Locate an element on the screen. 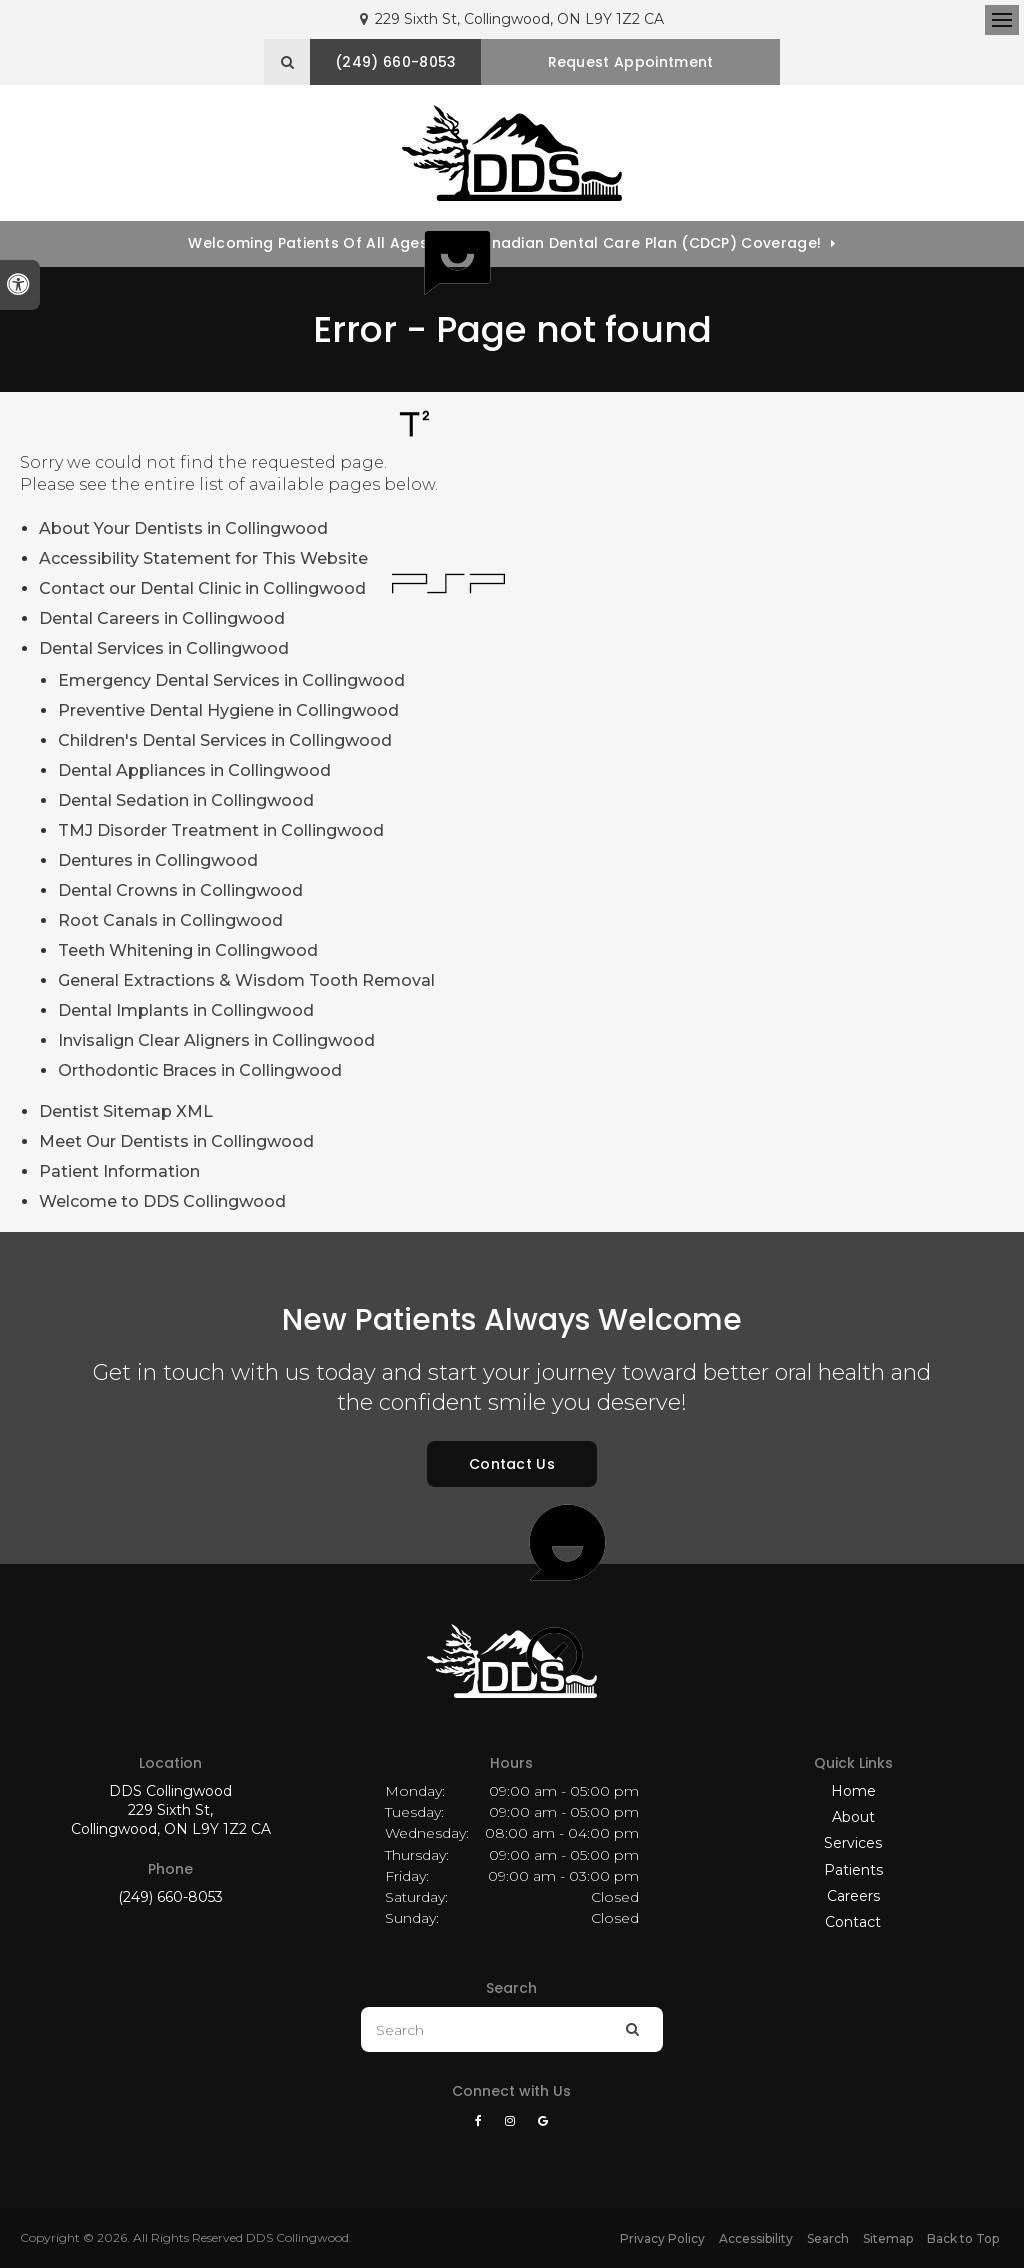  open a friendly chat or messaging app is located at coordinates (457, 260).